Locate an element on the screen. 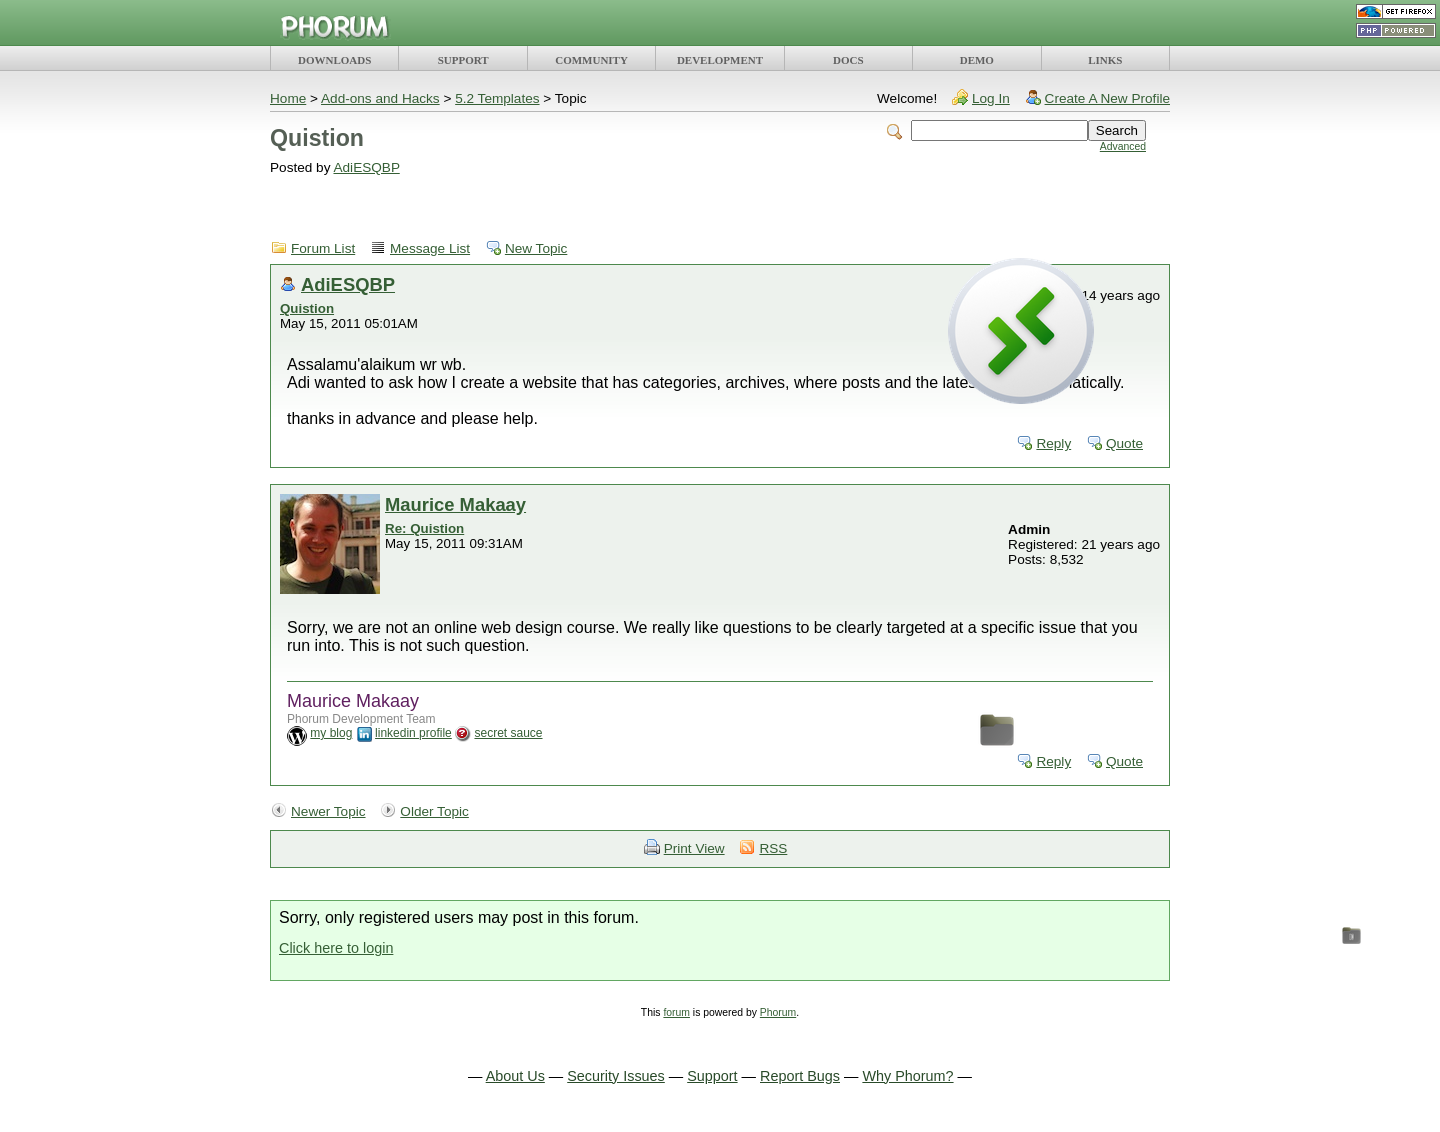 This screenshot has width=1440, height=1132. access folder containing document templates is located at coordinates (1351, 935).